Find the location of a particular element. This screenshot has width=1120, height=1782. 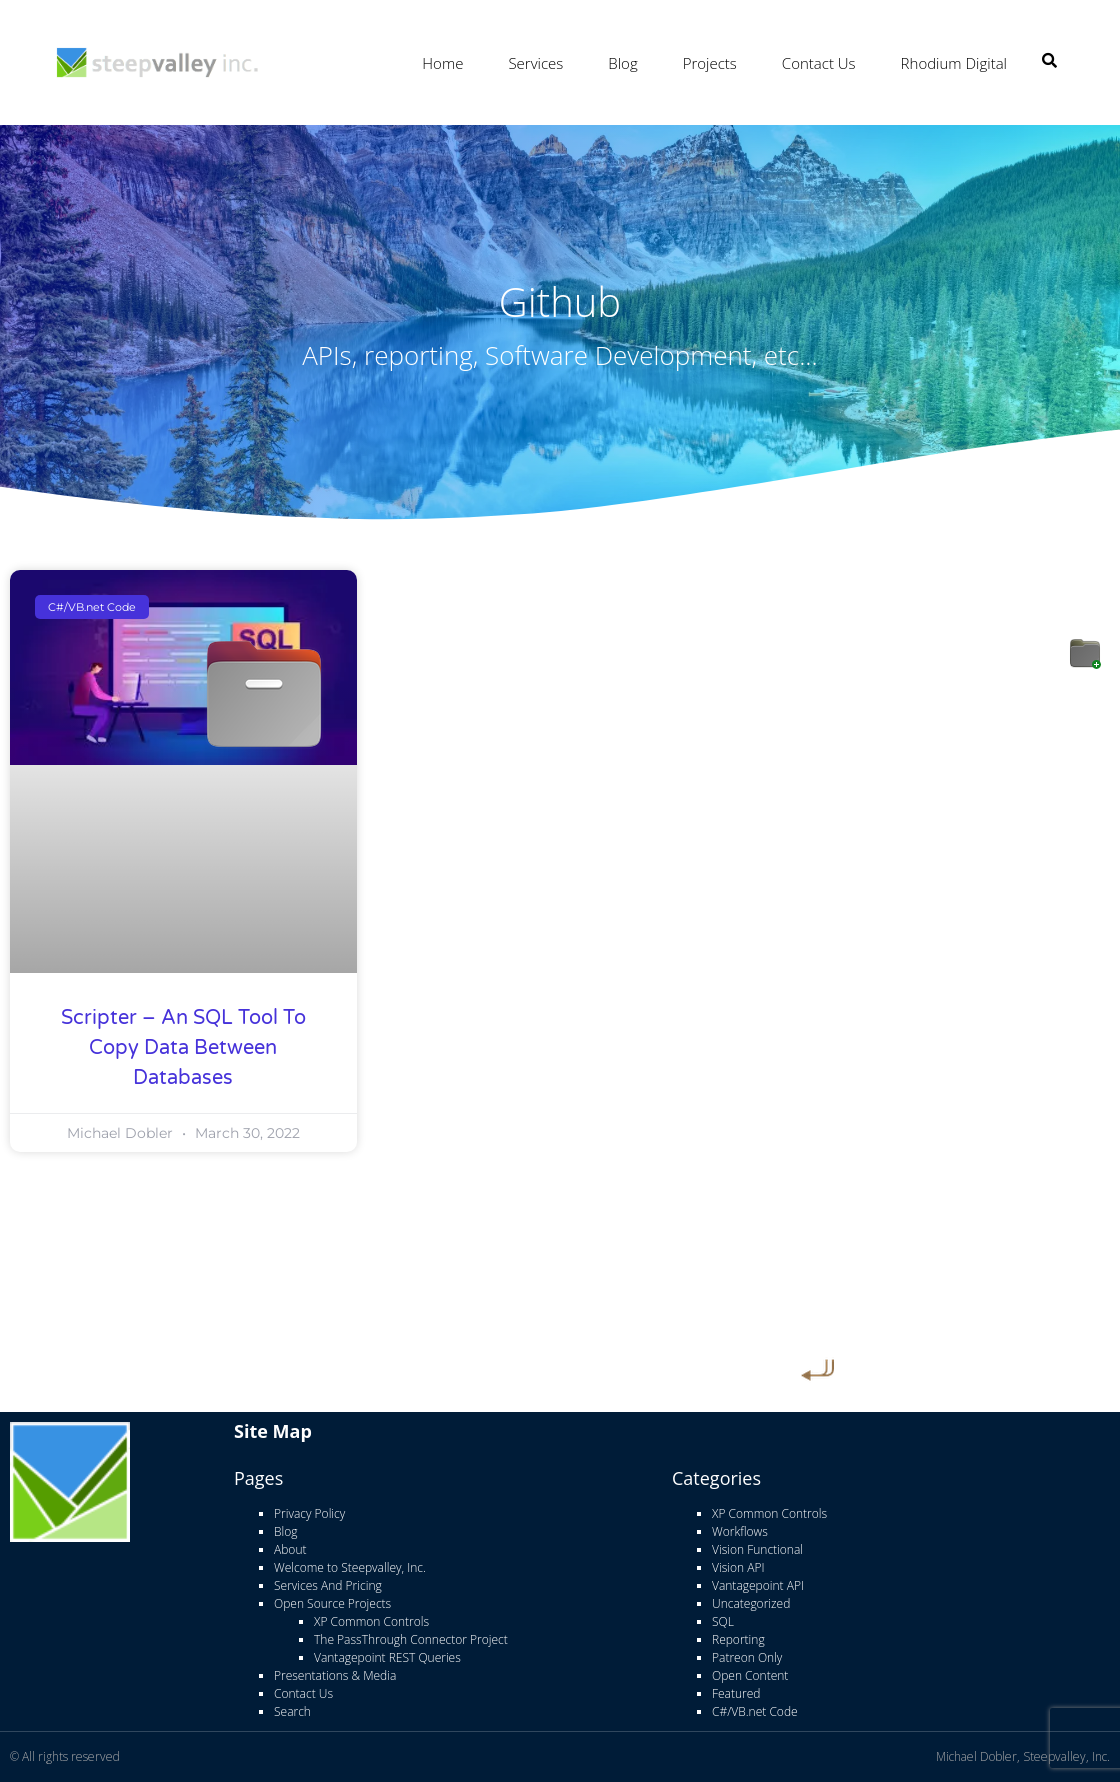

reply to all recipients of an email is located at coordinates (817, 1368).